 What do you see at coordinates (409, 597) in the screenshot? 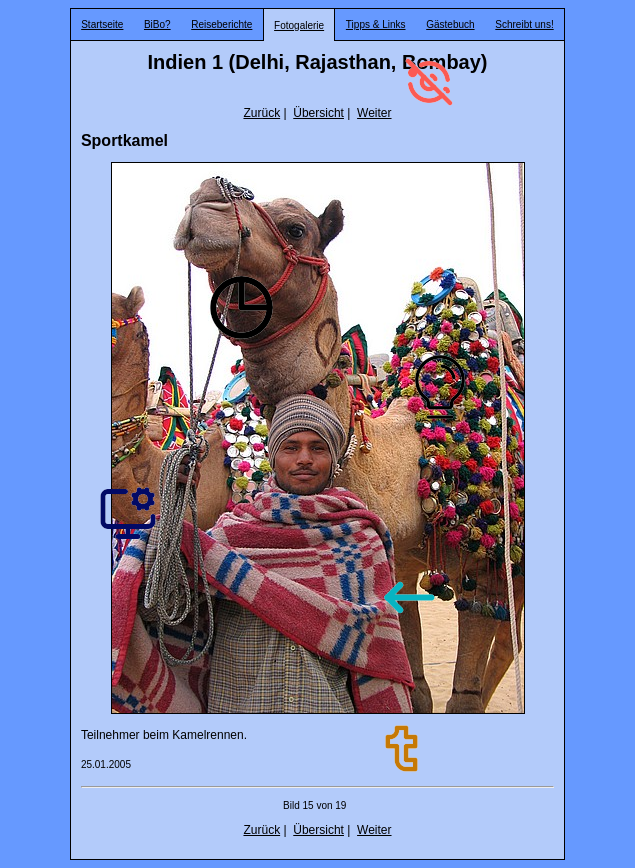
I see `go back to the previous screen` at bounding box center [409, 597].